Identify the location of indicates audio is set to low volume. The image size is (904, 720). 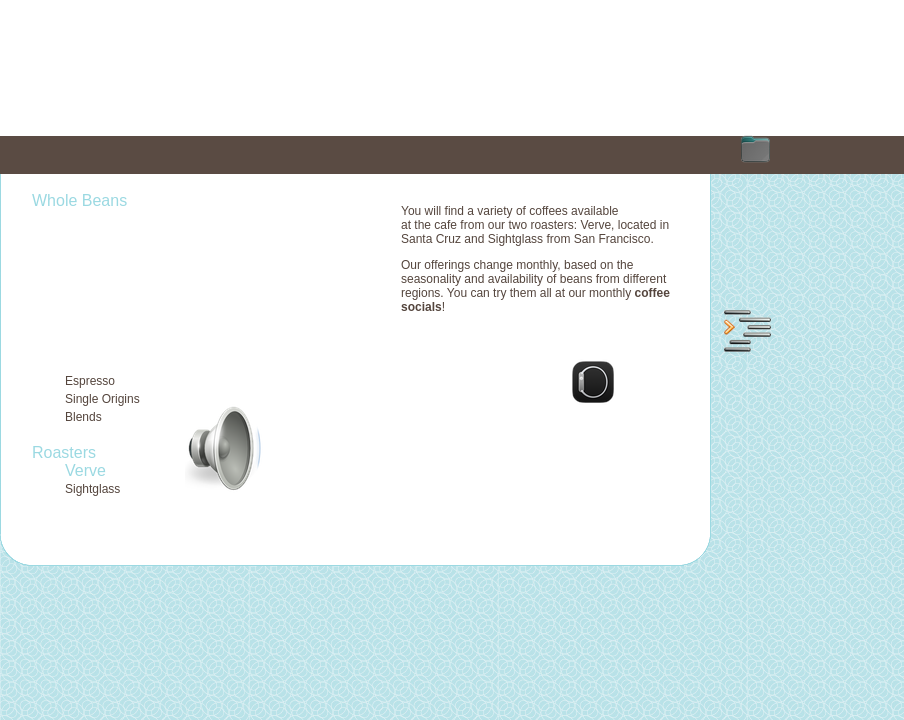
(230, 448).